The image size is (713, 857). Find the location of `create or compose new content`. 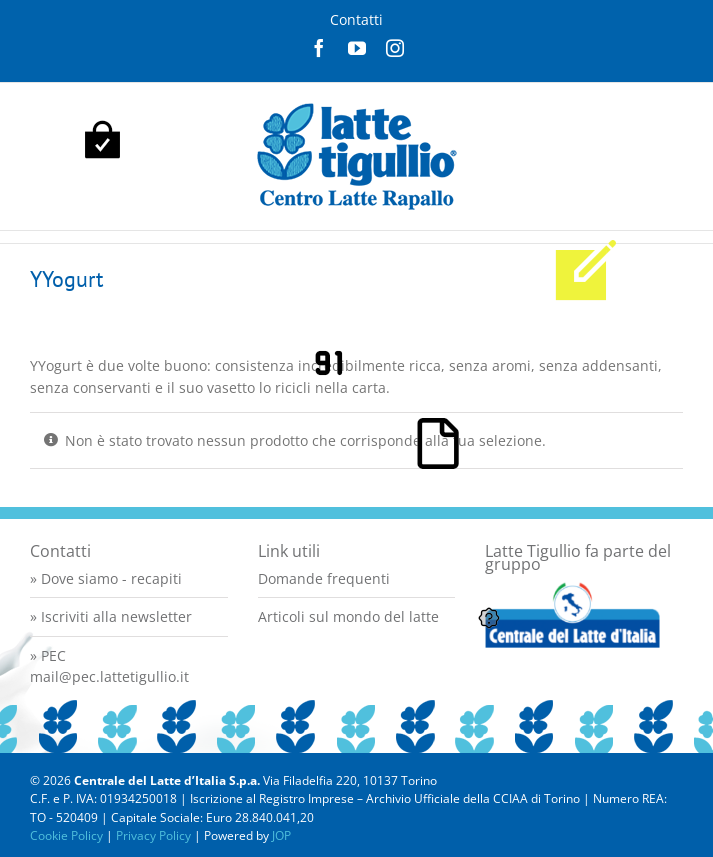

create or compose new content is located at coordinates (585, 270).